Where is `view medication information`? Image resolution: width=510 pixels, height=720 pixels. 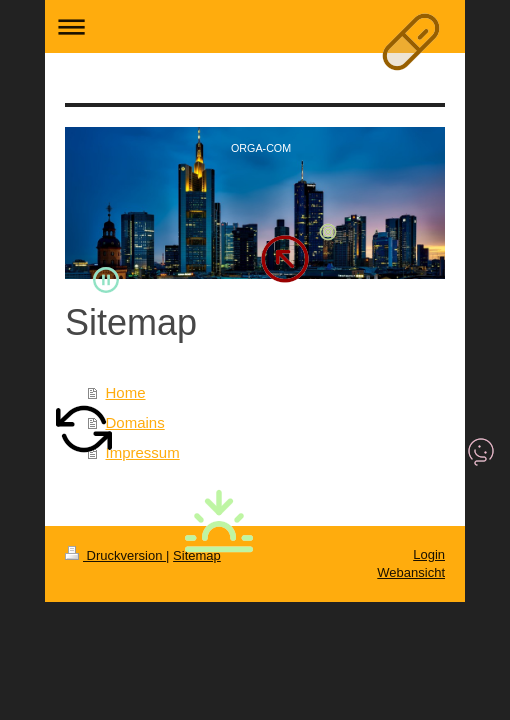
view medication information is located at coordinates (411, 42).